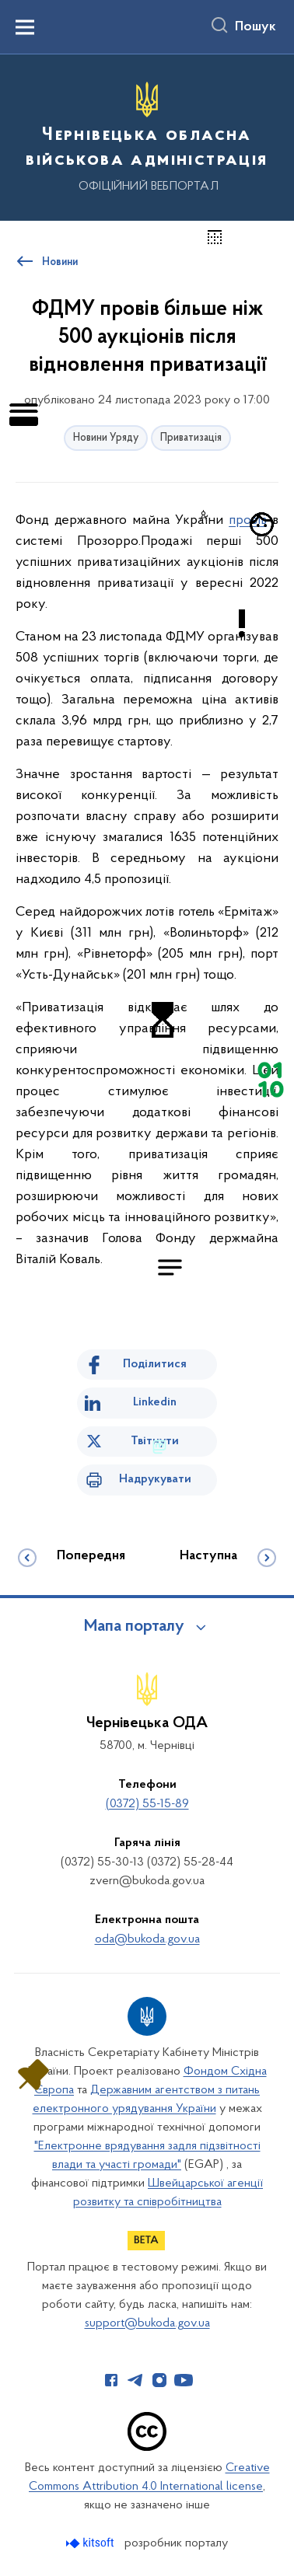 Image resolution: width=294 pixels, height=2576 pixels. I want to click on view or edit notes, so click(170, 1267).